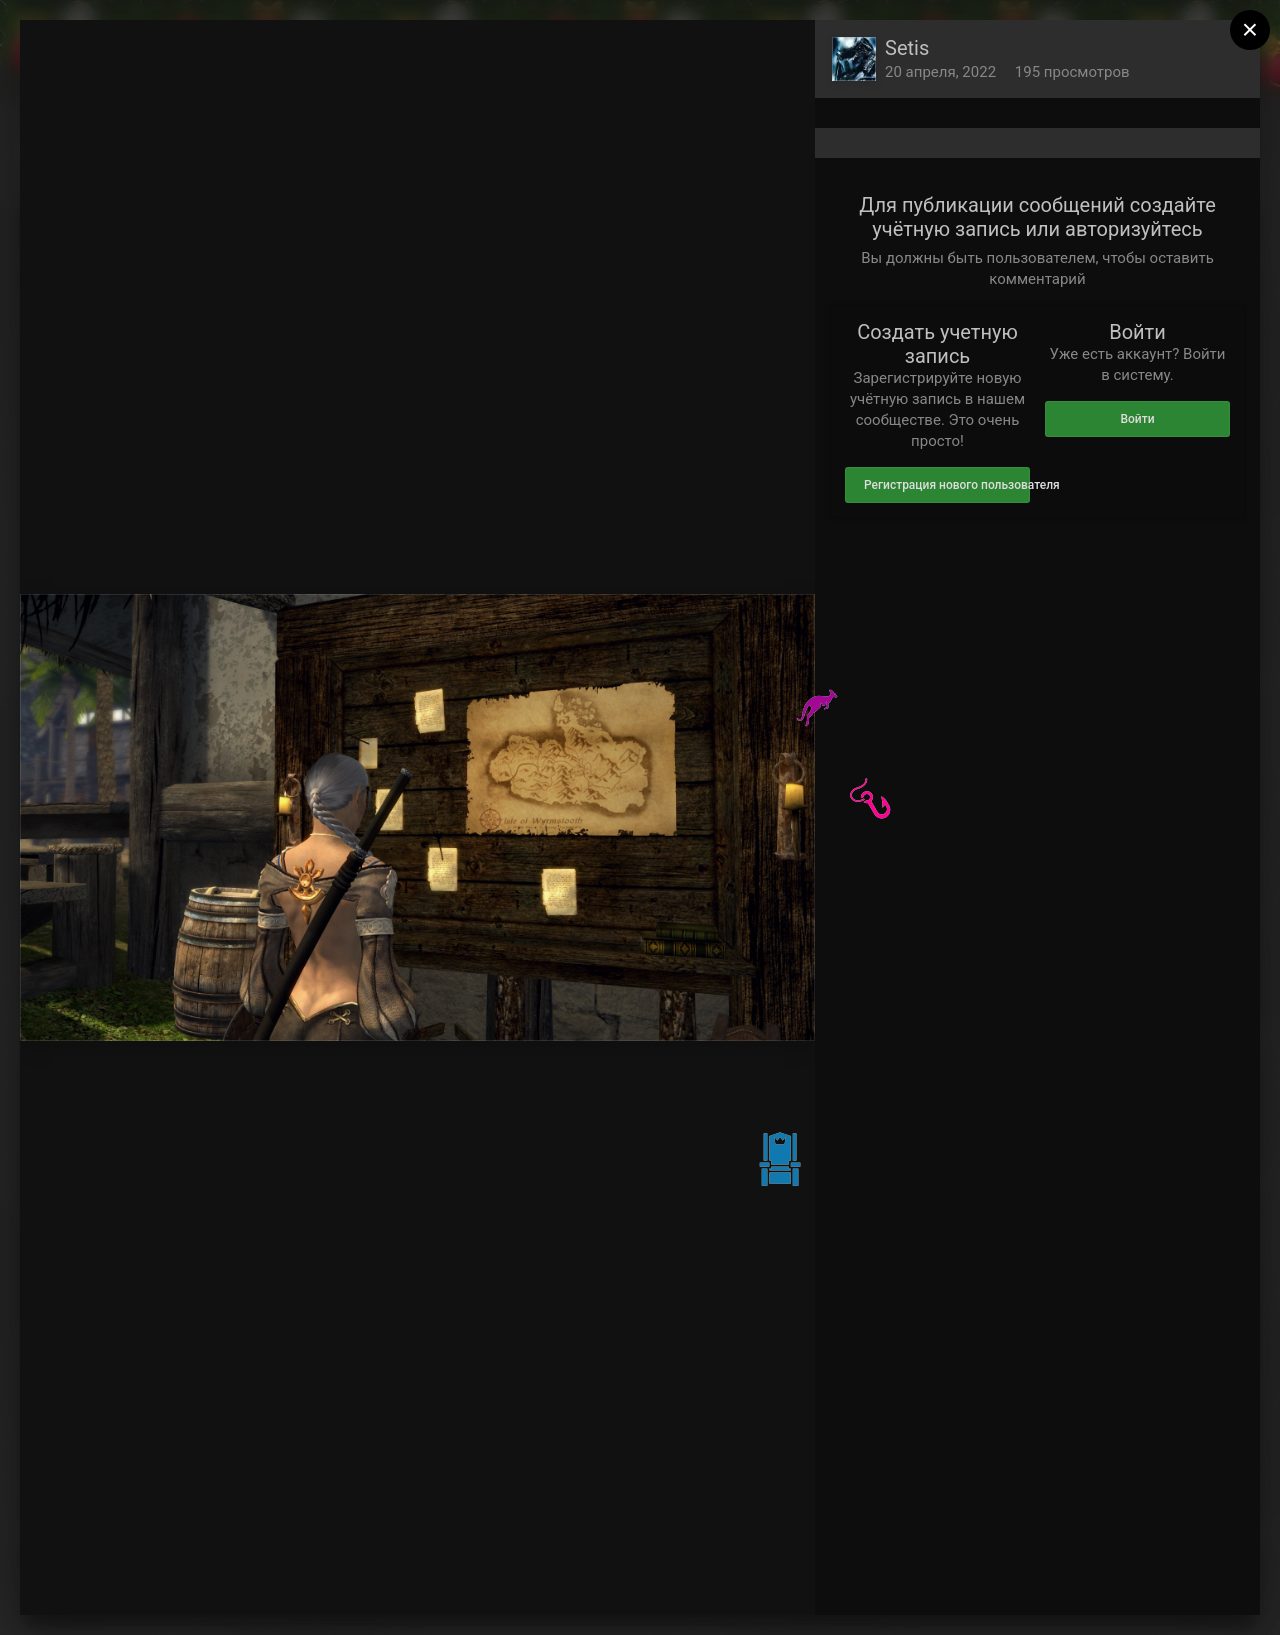  I want to click on indicates australian content or region, so click(817, 708).